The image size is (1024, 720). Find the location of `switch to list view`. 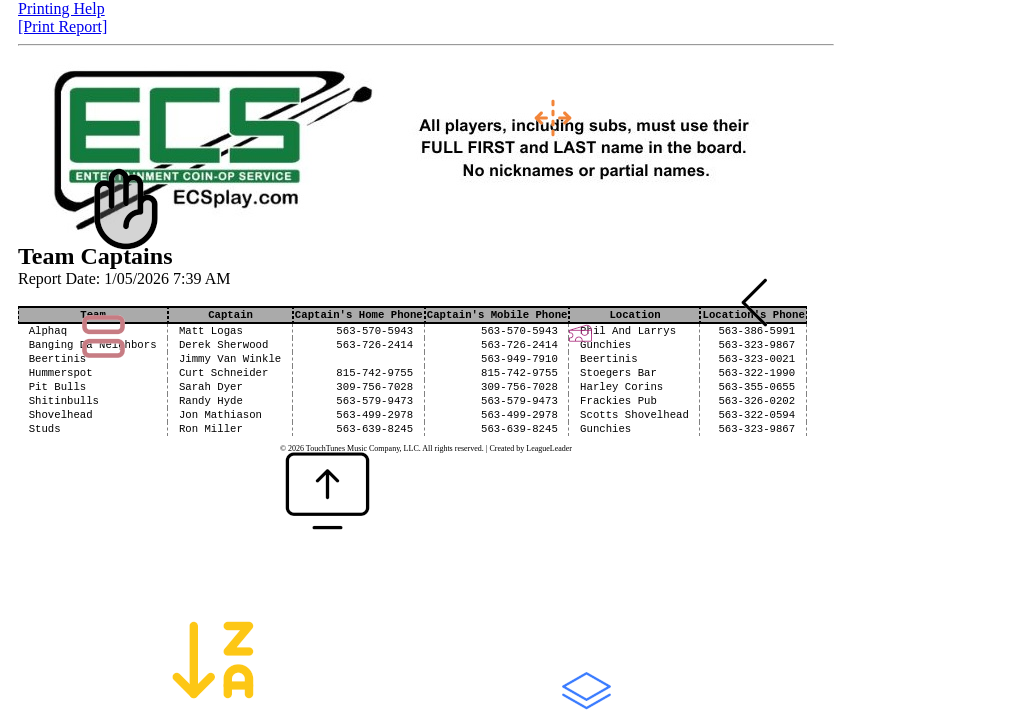

switch to list view is located at coordinates (103, 336).